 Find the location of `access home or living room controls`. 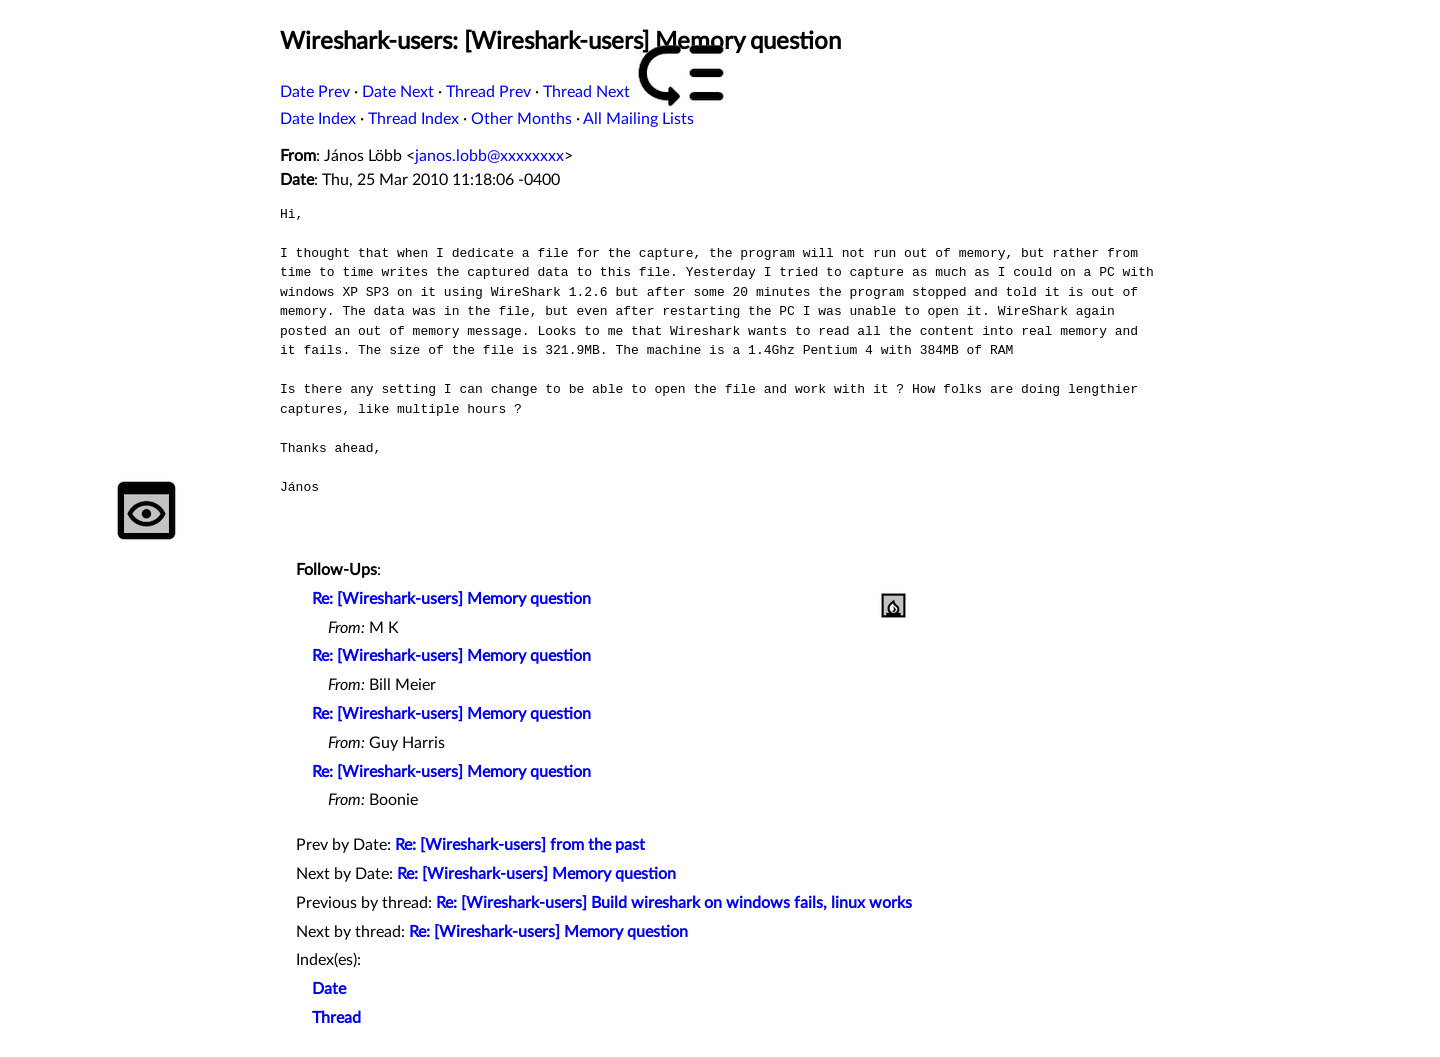

access home or living room controls is located at coordinates (893, 605).